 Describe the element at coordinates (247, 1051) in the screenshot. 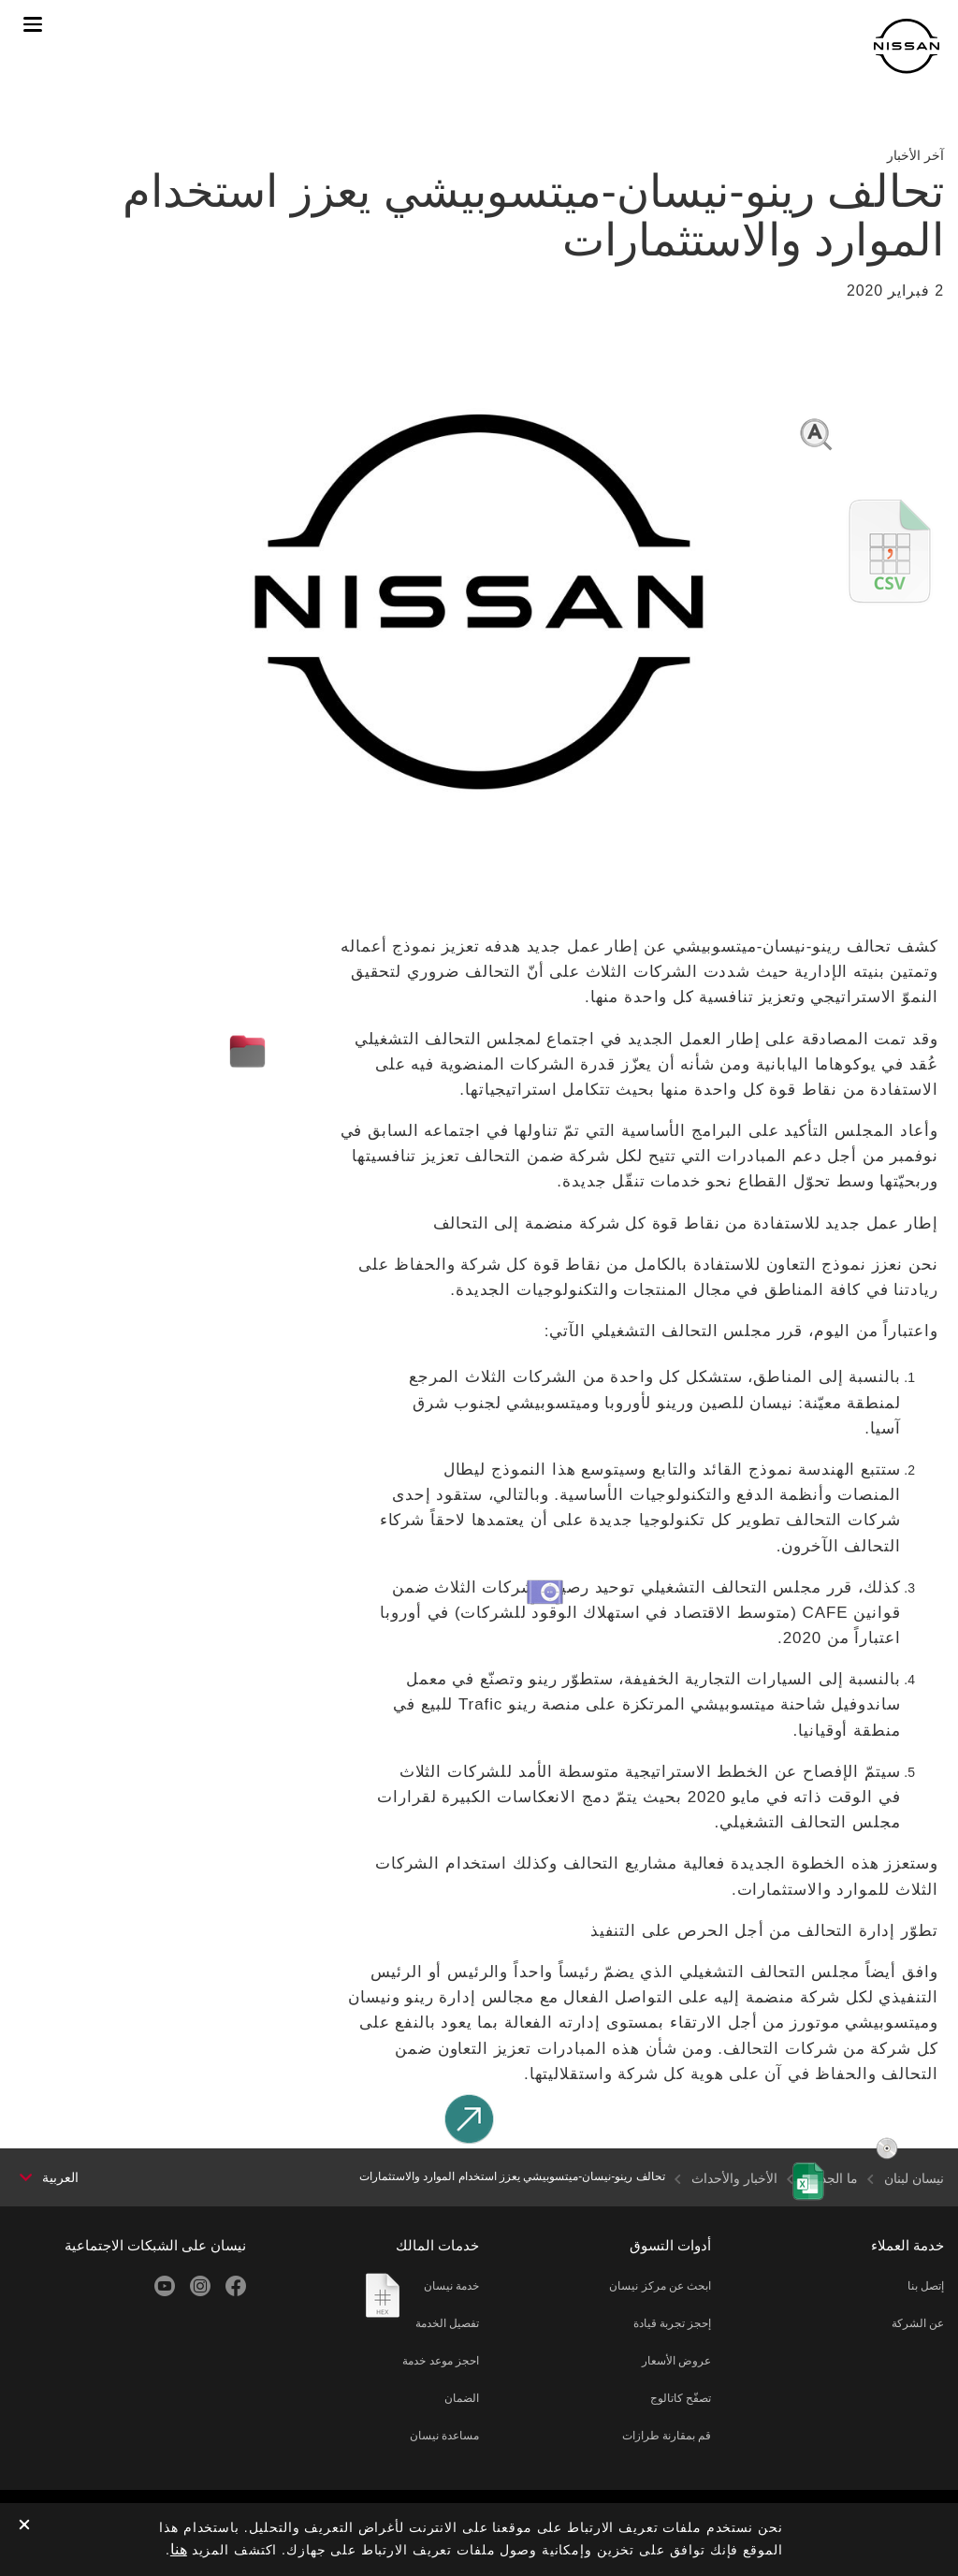

I see `open folder containing files` at that location.